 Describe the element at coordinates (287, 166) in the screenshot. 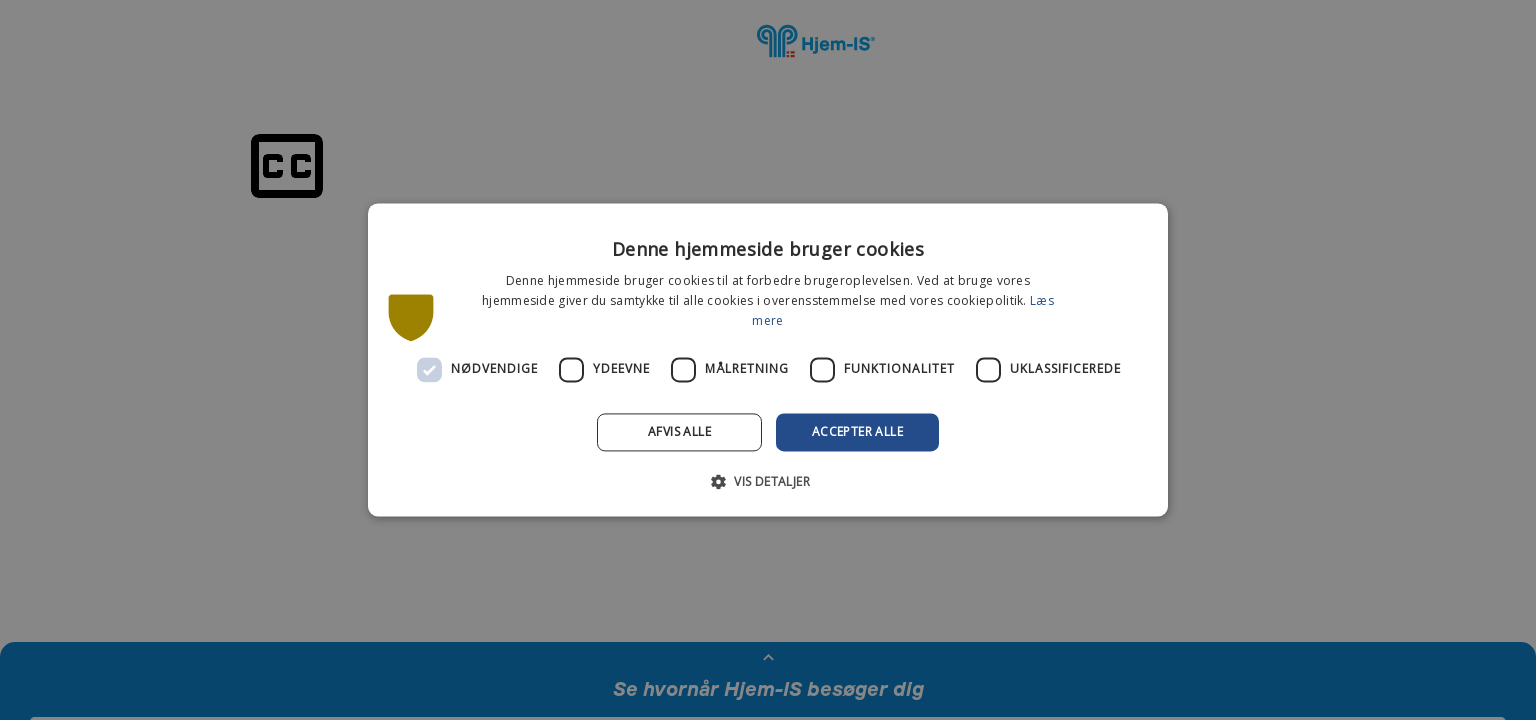

I see `enable closed captions for video content` at that location.